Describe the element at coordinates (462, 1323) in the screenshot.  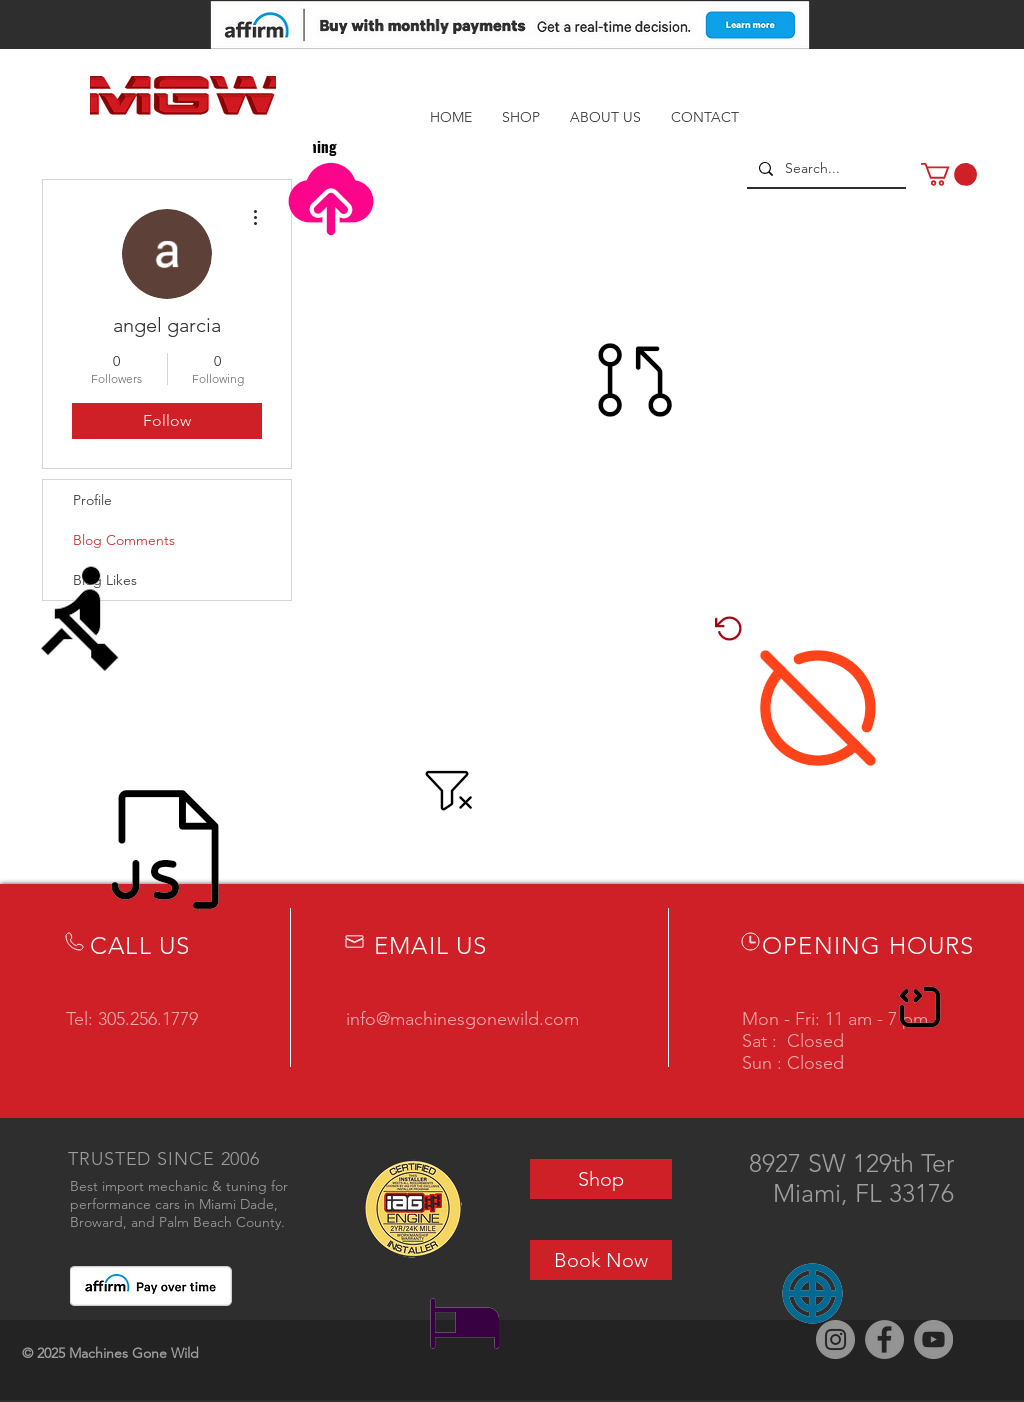
I see `view hotel or accommodation options` at that location.